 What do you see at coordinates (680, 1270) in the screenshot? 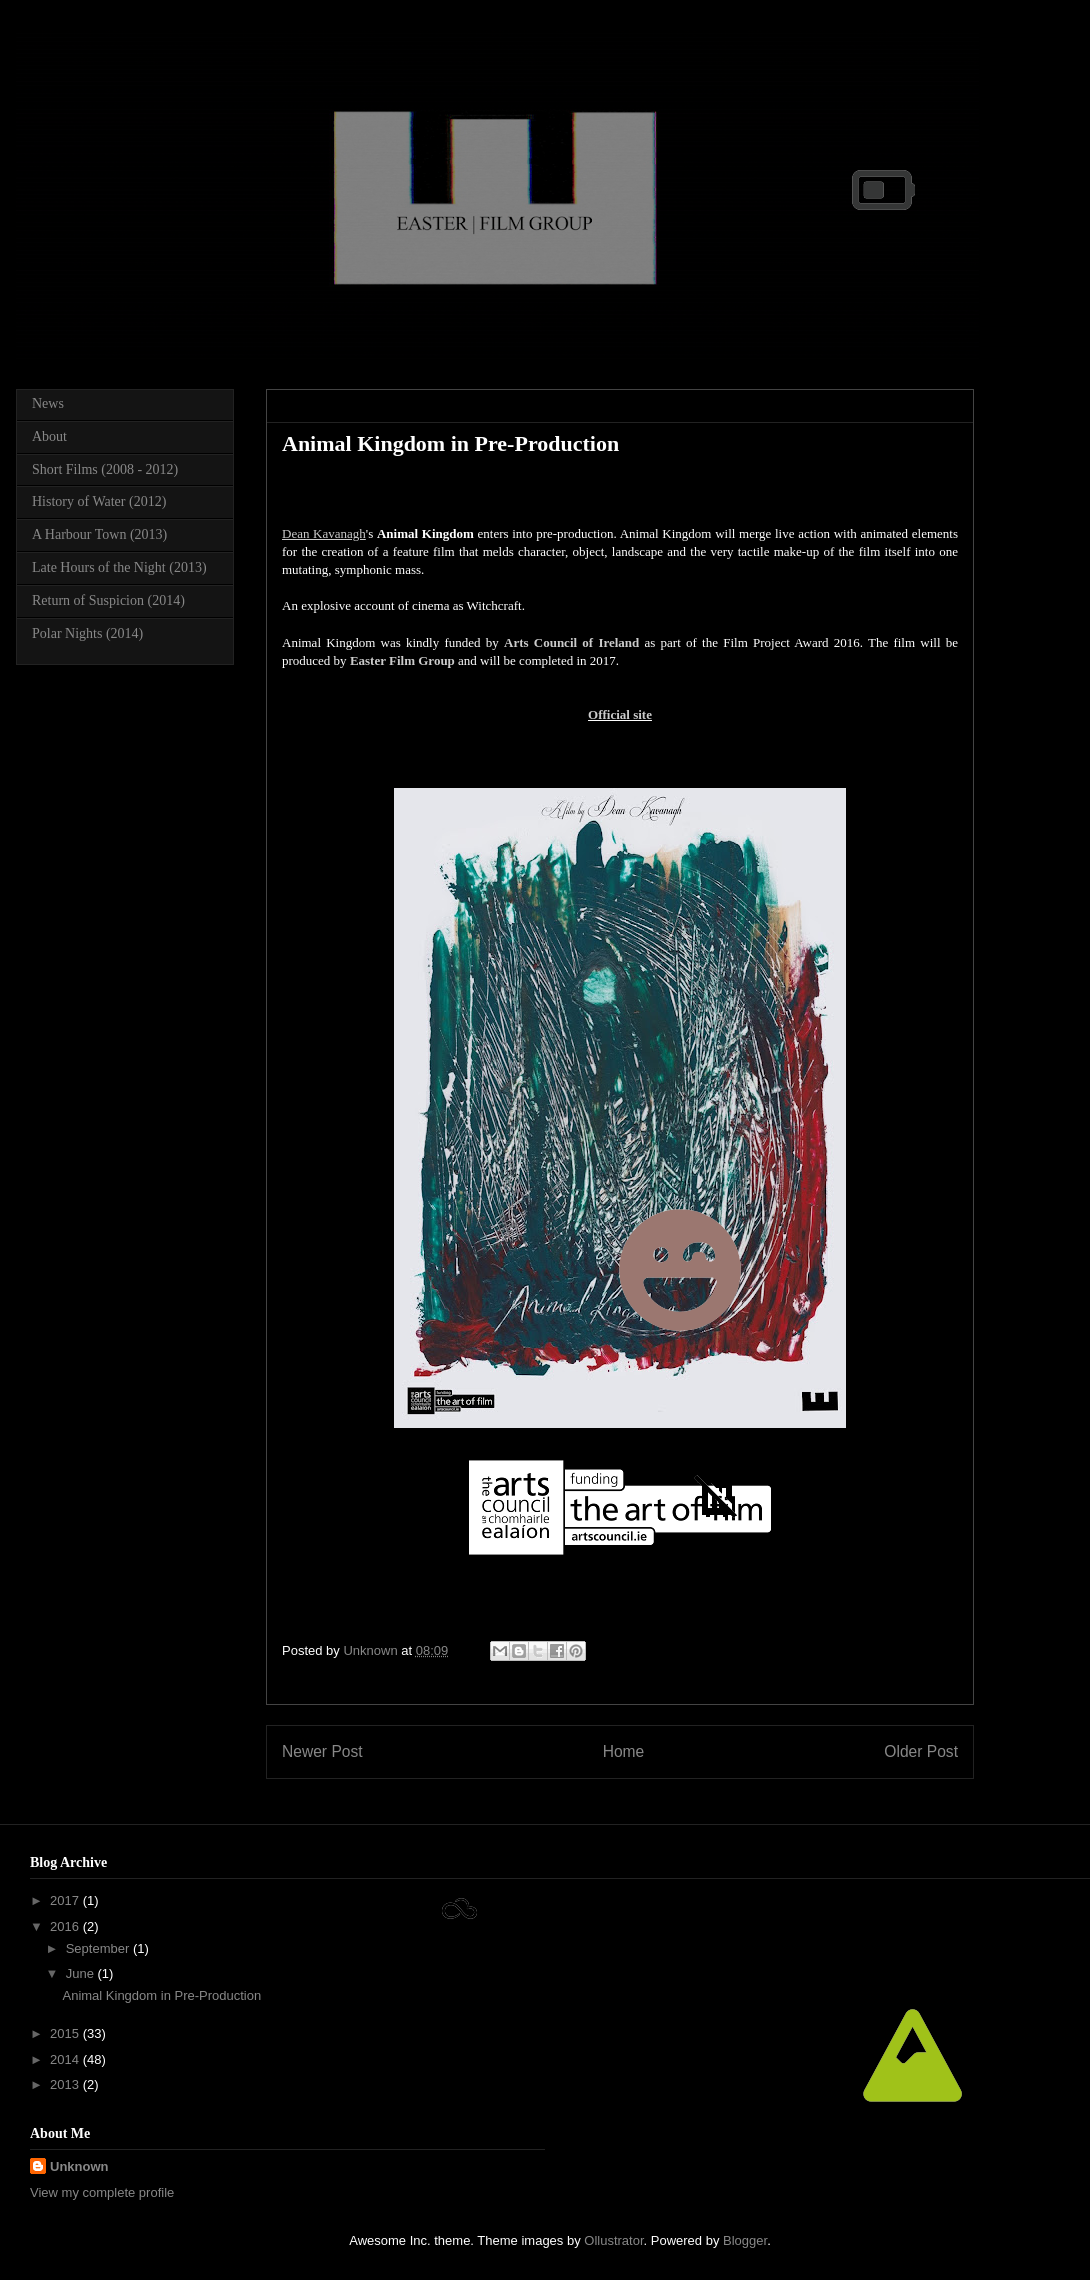
I see `add a fun or playful reaction to a message` at bounding box center [680, 1270].